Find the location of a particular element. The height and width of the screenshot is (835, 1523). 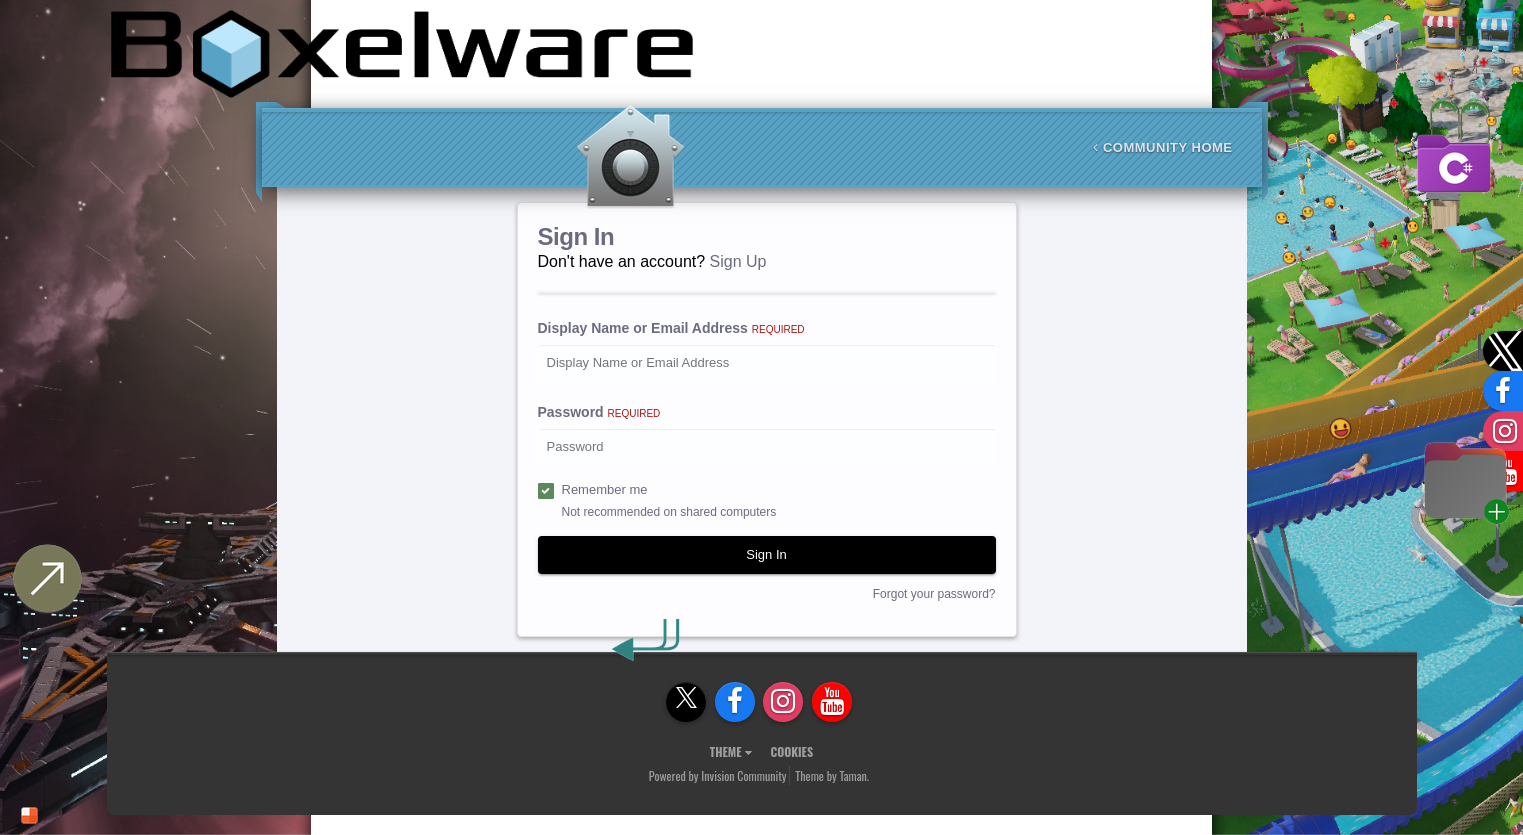

reply all to an email message is located at coordinates (644, 639).